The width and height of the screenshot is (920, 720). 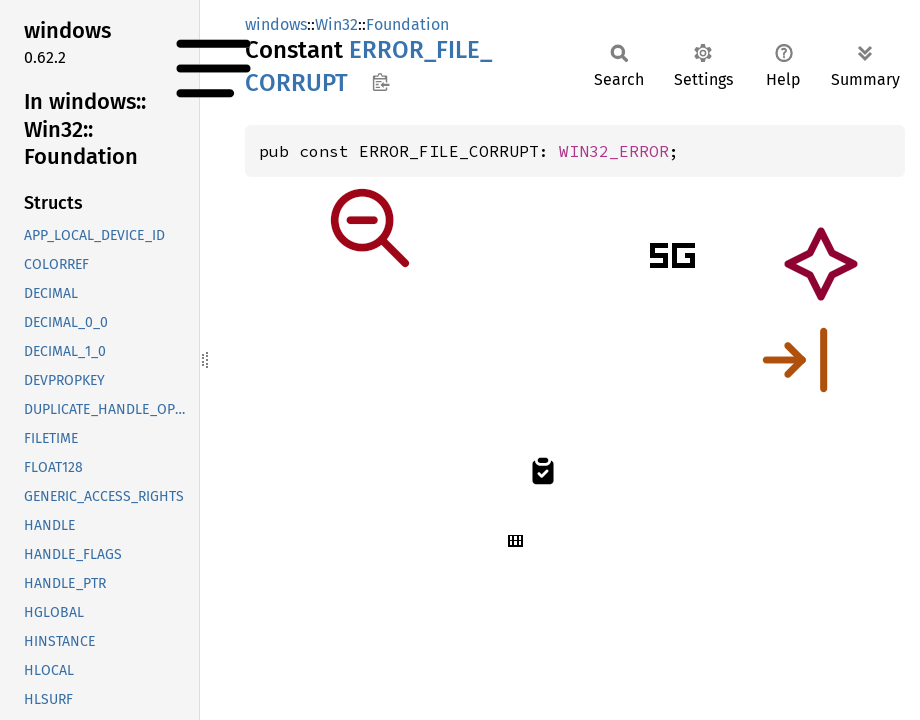 I want to click on switch to grid view, so click(x=515, y=541).